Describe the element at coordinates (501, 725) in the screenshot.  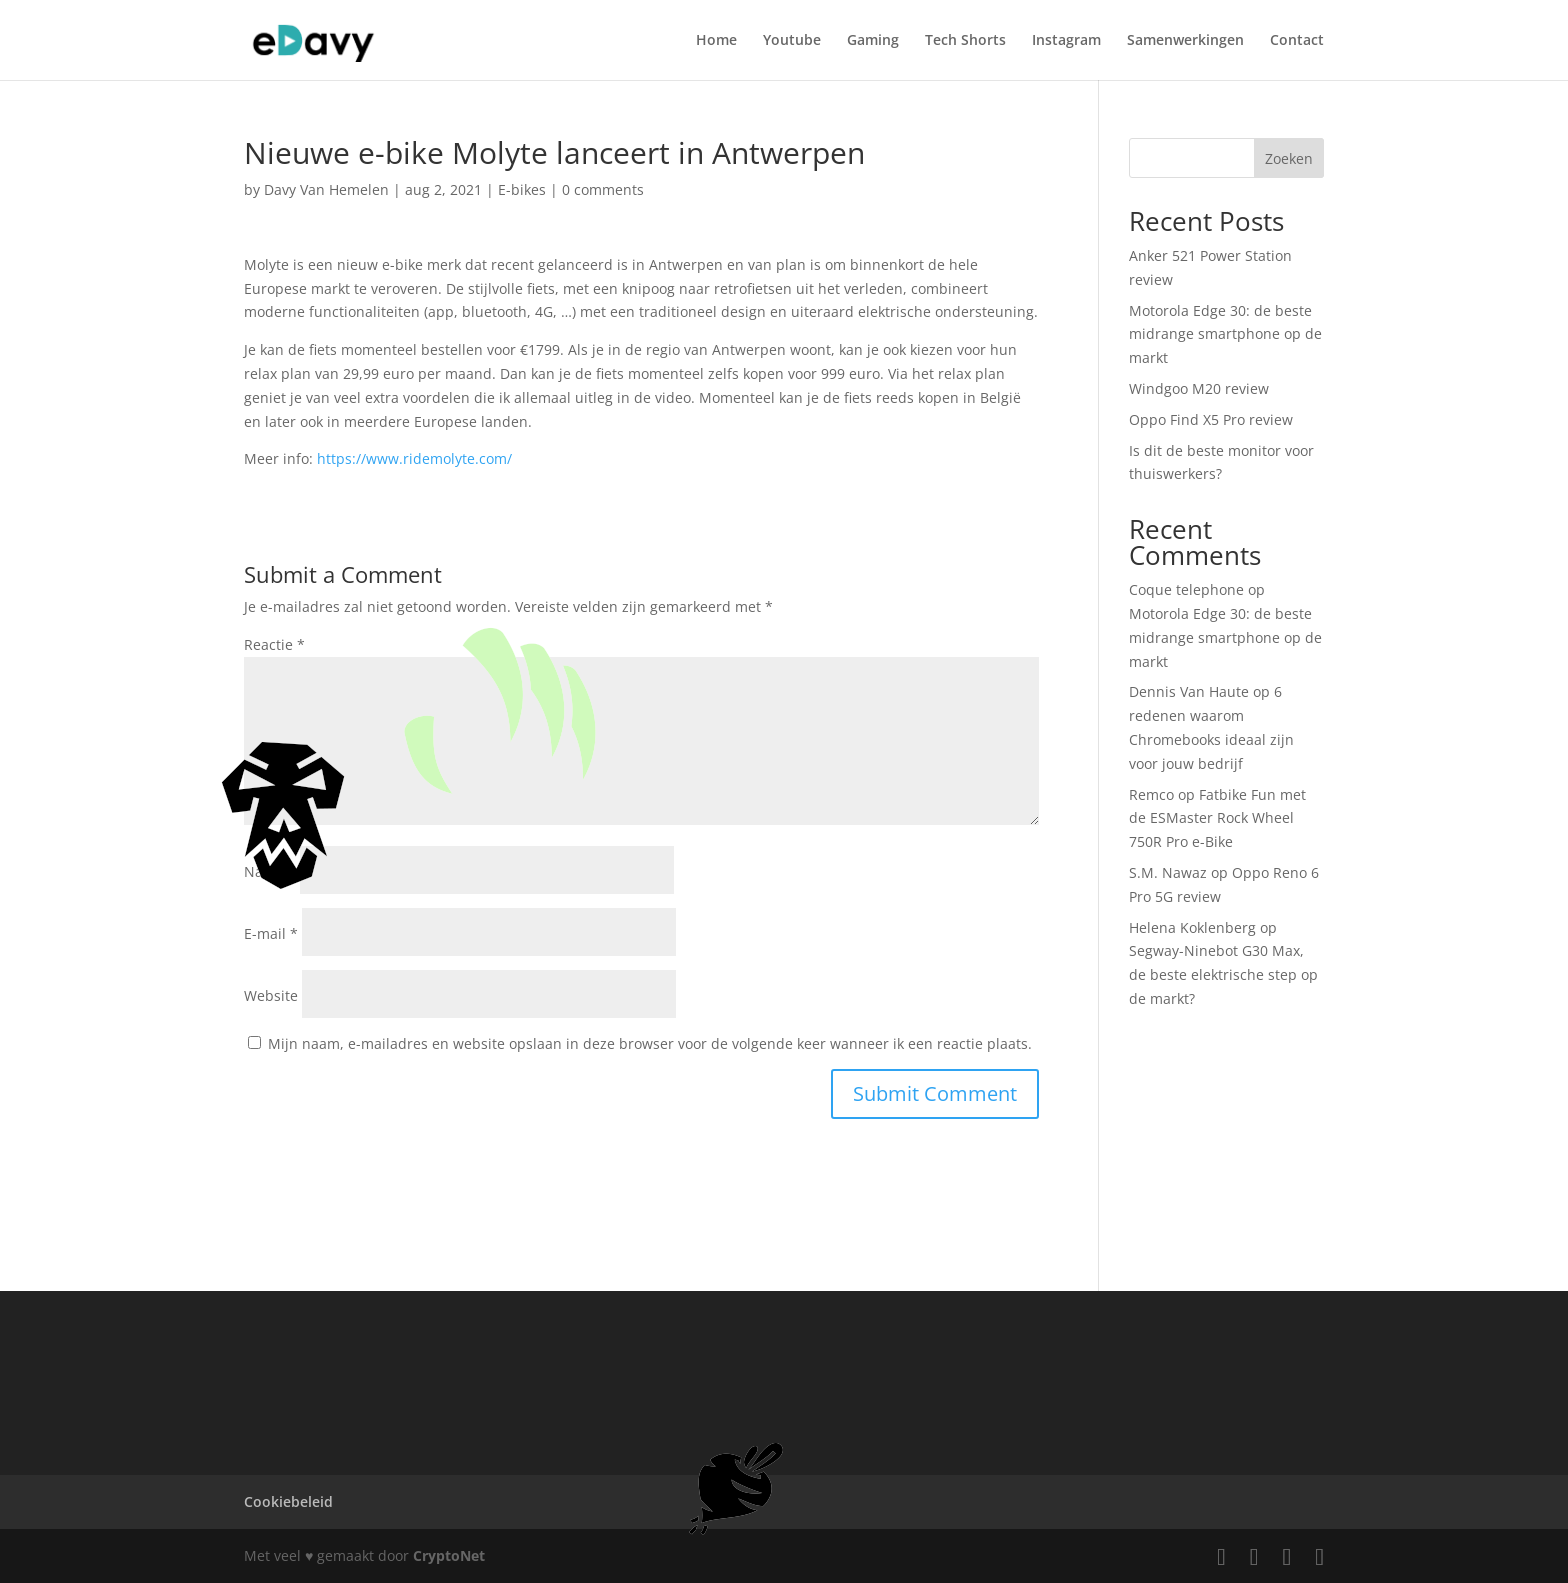
I see `activate grab or snatch ability` at that location.